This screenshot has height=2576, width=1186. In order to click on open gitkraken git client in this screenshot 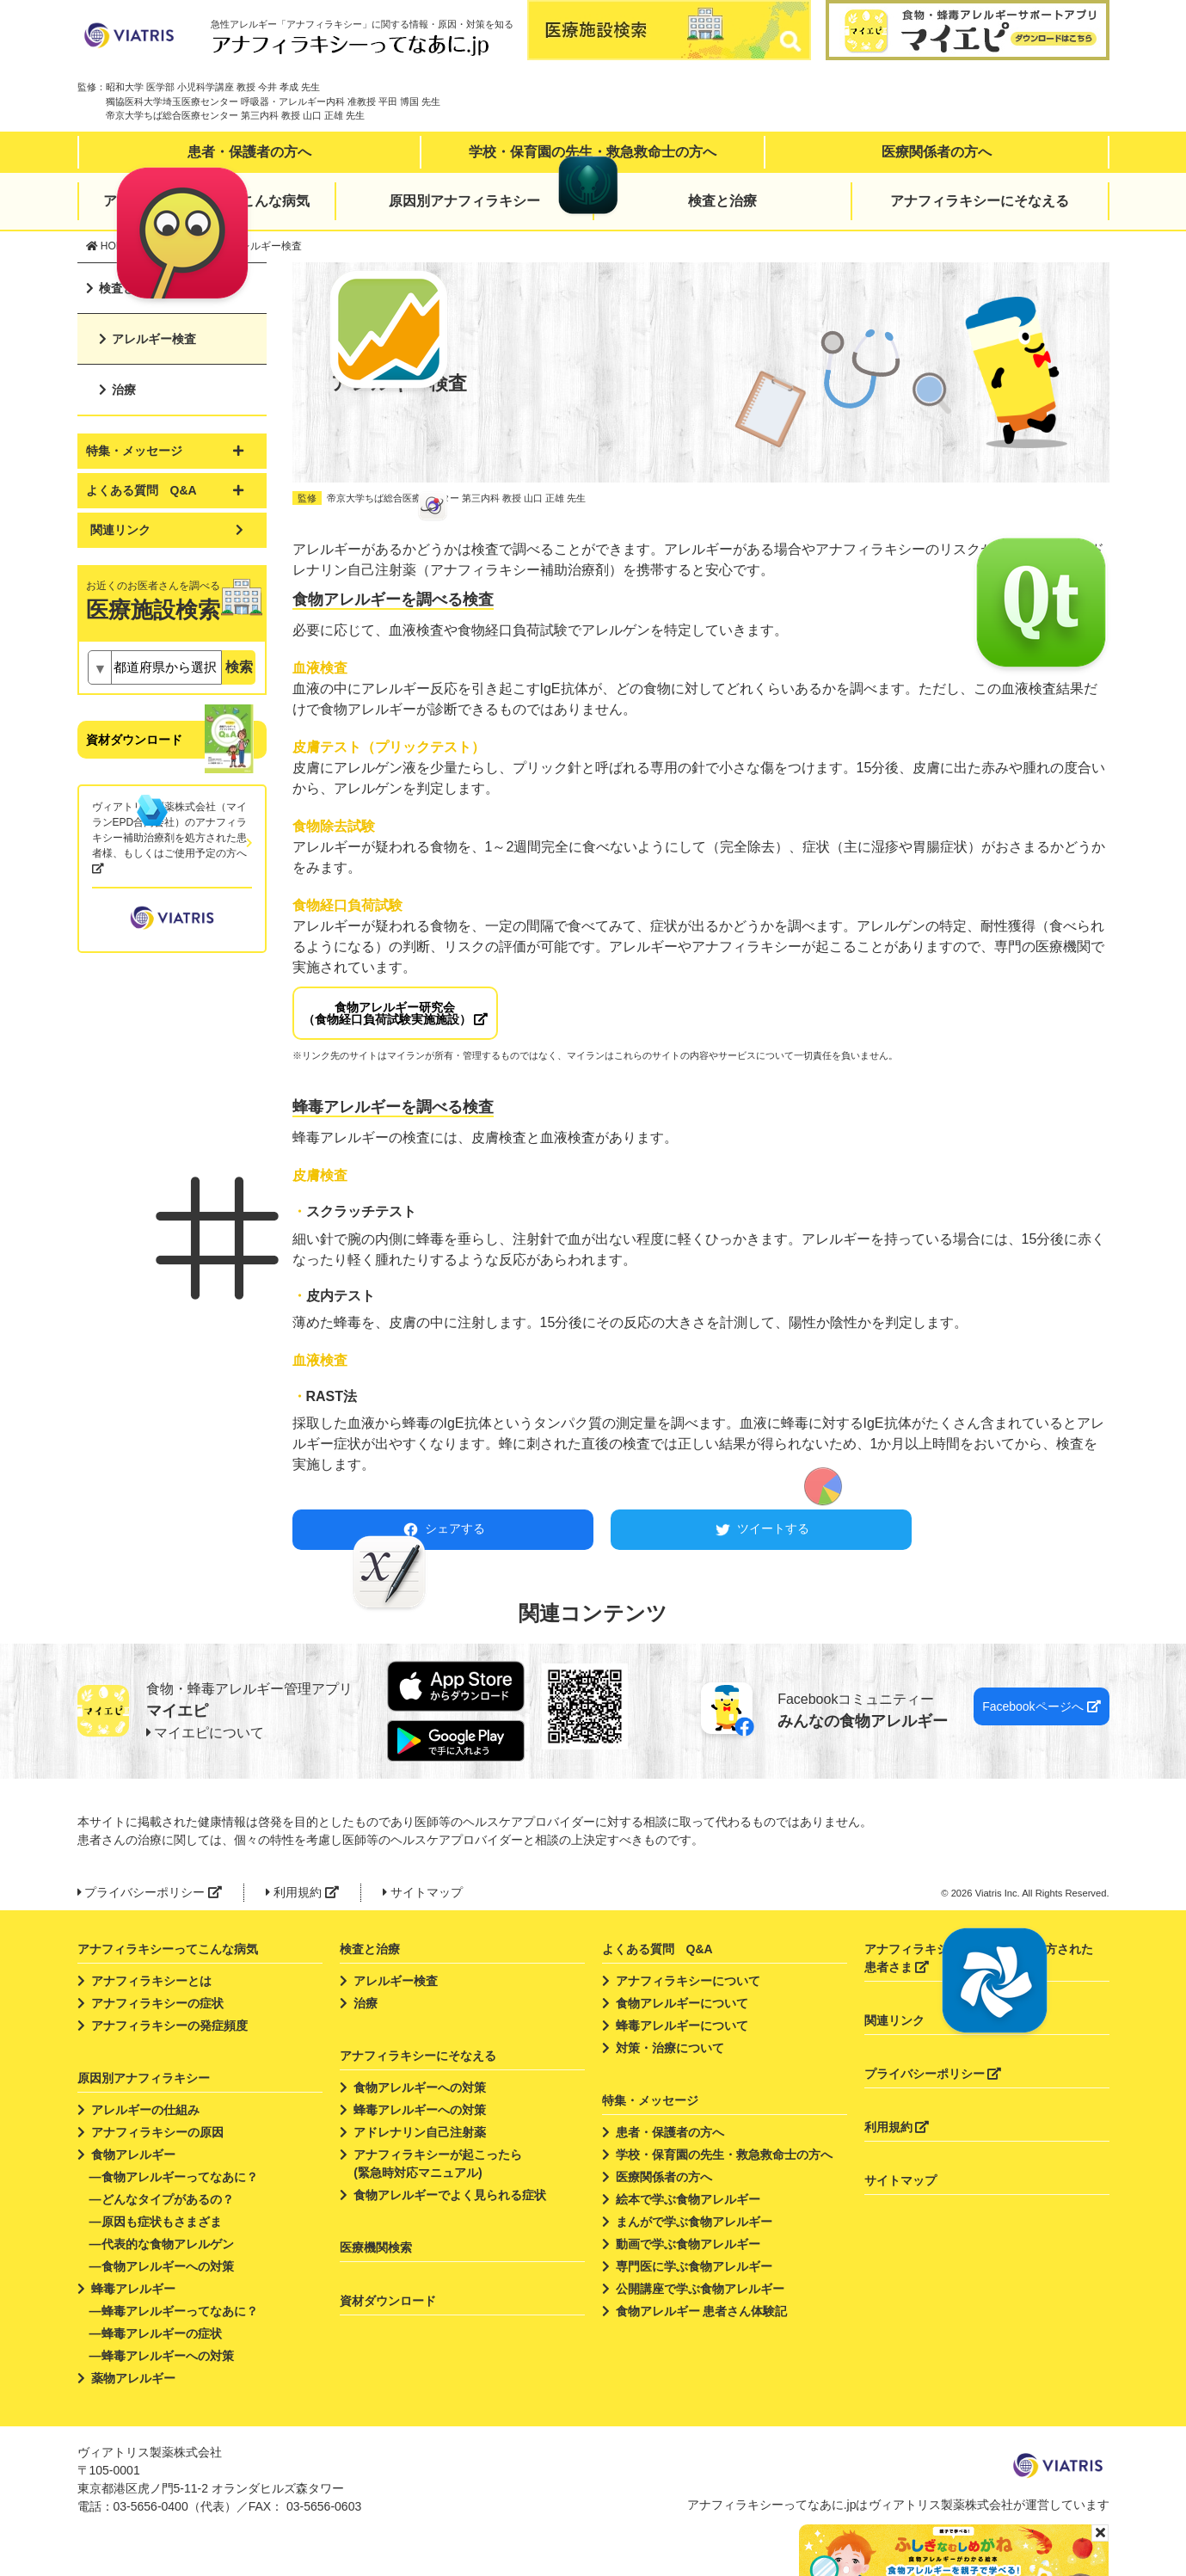, I will do `click(588, 185)`.